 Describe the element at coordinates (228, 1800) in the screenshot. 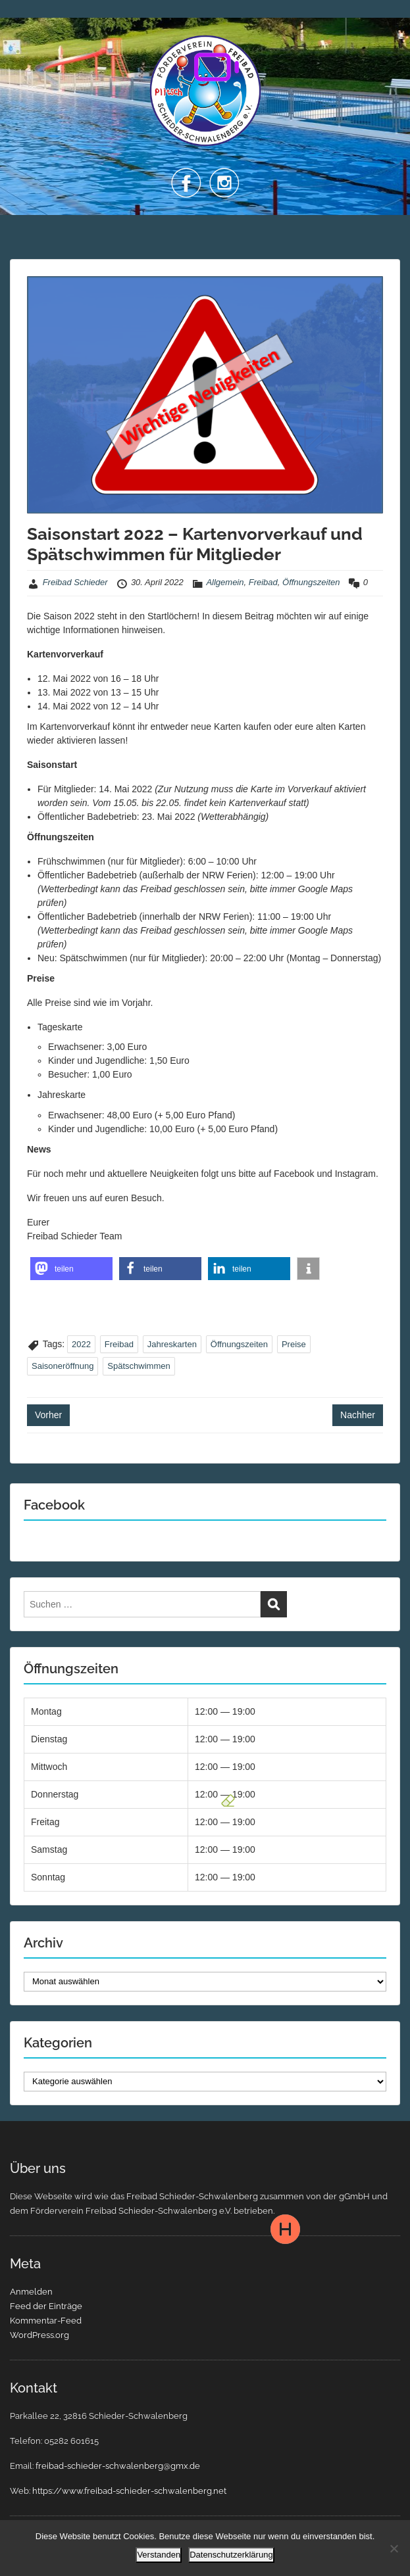

I see `erase or clear content` at that location.